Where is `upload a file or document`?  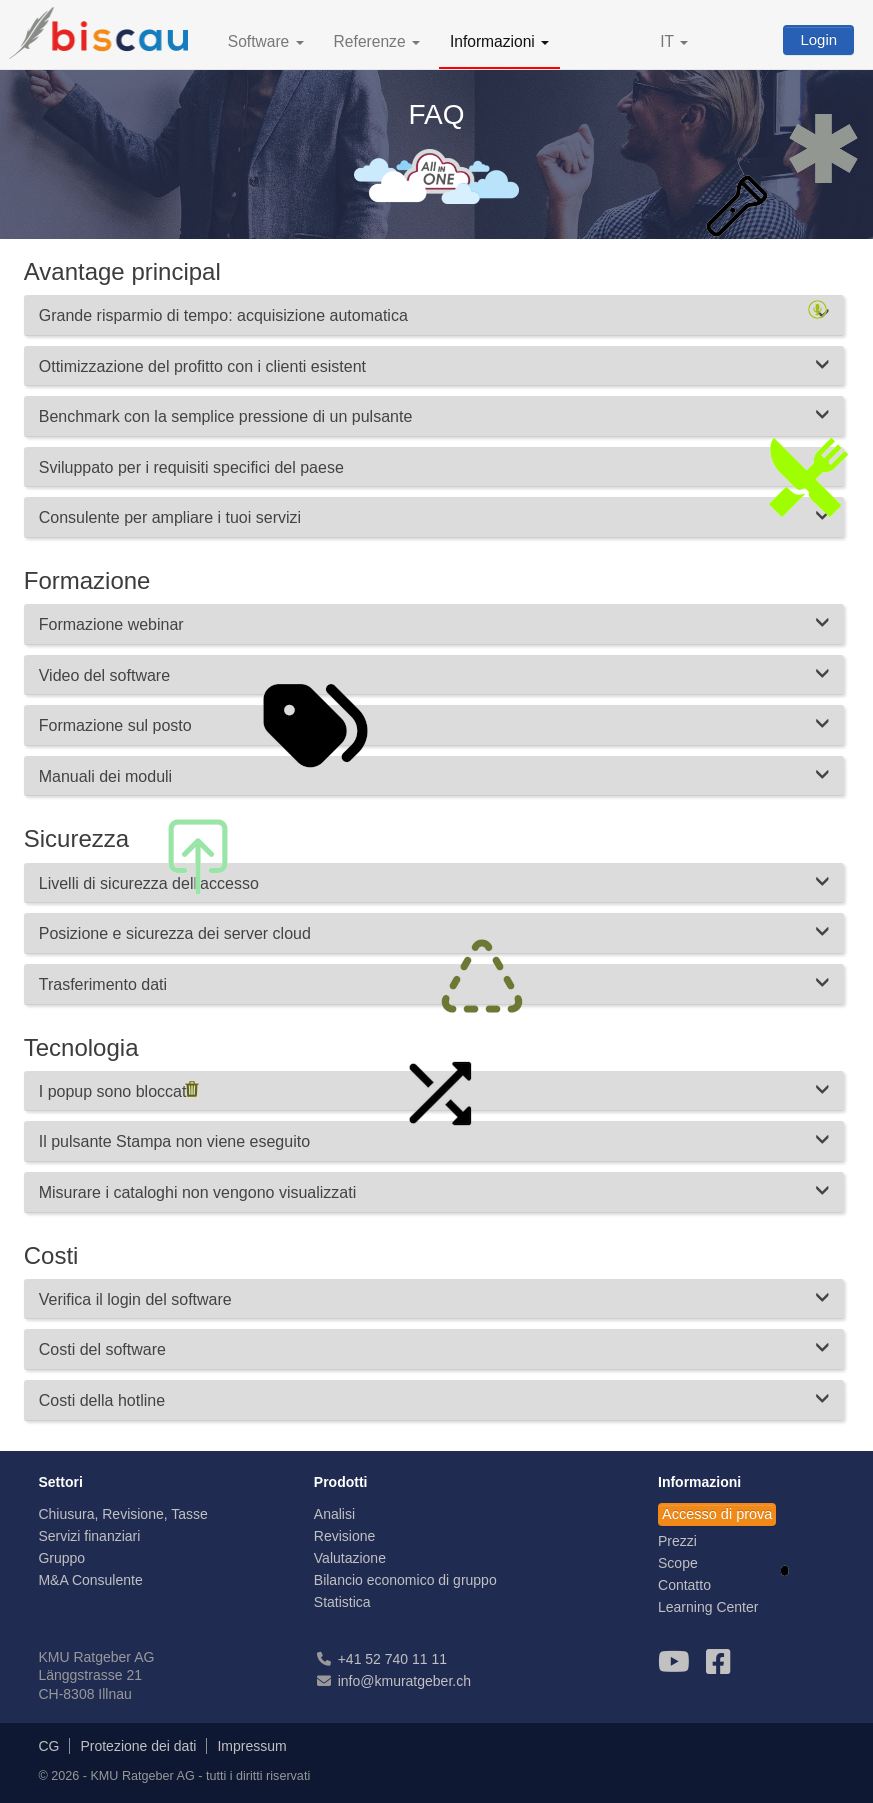 upload a file or document is located at coordinates (198, 857).